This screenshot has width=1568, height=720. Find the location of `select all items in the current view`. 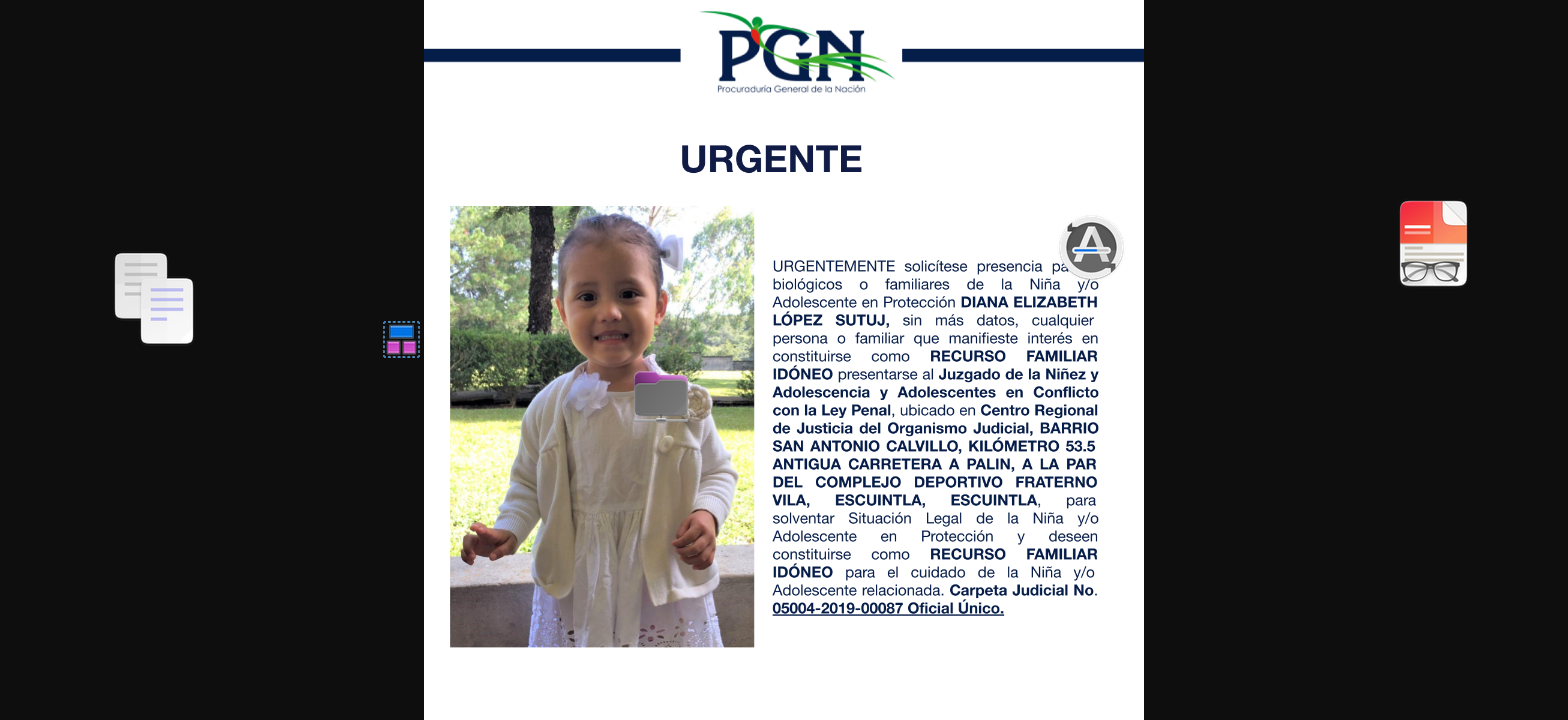

select all items in the current view is located at coordinates (401, 339).